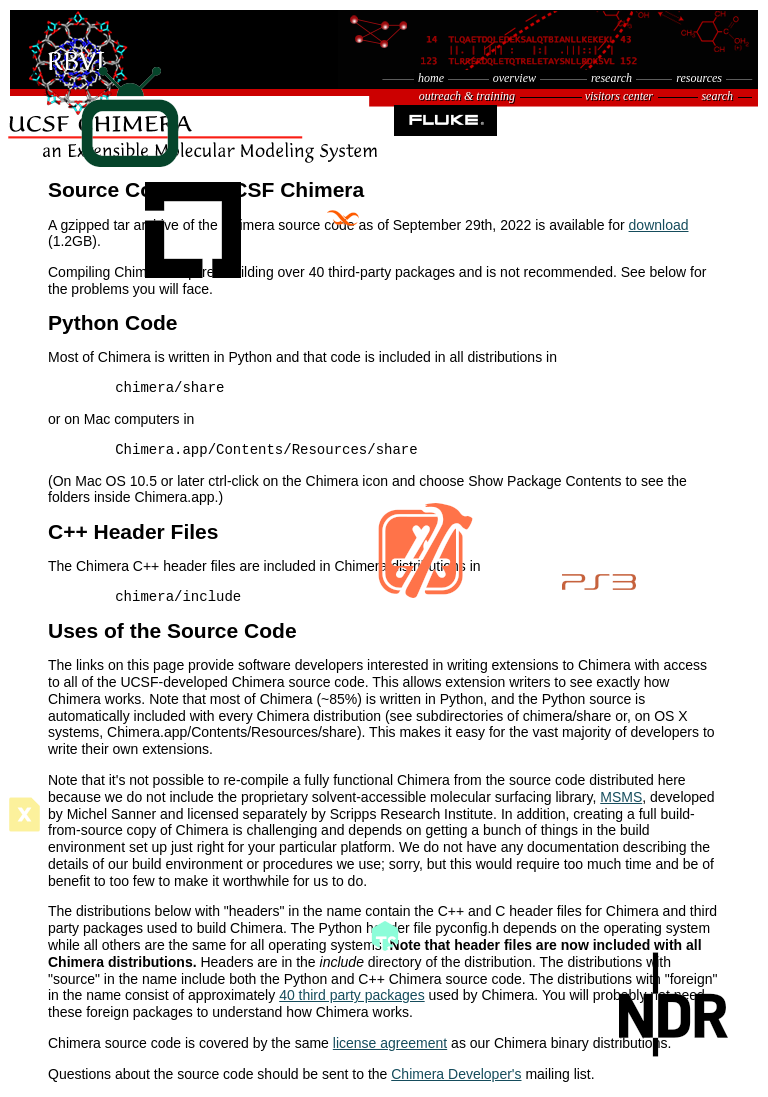  I want to click on ts-node runtime environment logo, so click(385, 936).